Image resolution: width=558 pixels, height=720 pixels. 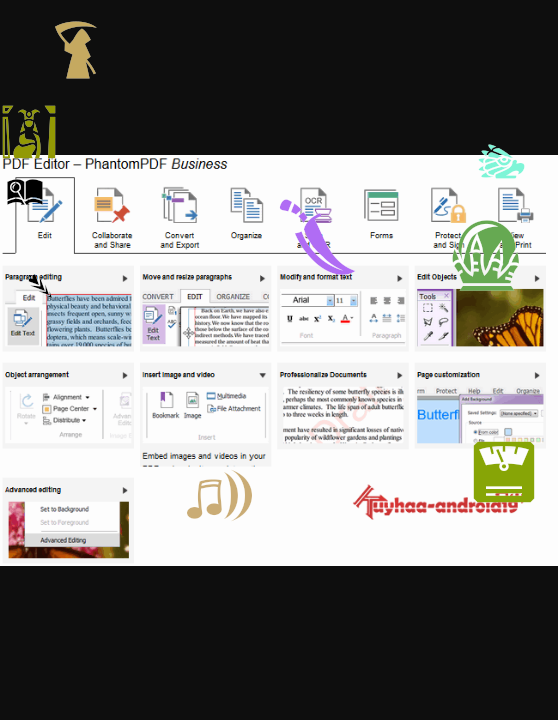 What do you see at coordinates (40, 286) in the screenshot?
I see `indicates a combo attack or chain skill` at bounding box center [40, 286].